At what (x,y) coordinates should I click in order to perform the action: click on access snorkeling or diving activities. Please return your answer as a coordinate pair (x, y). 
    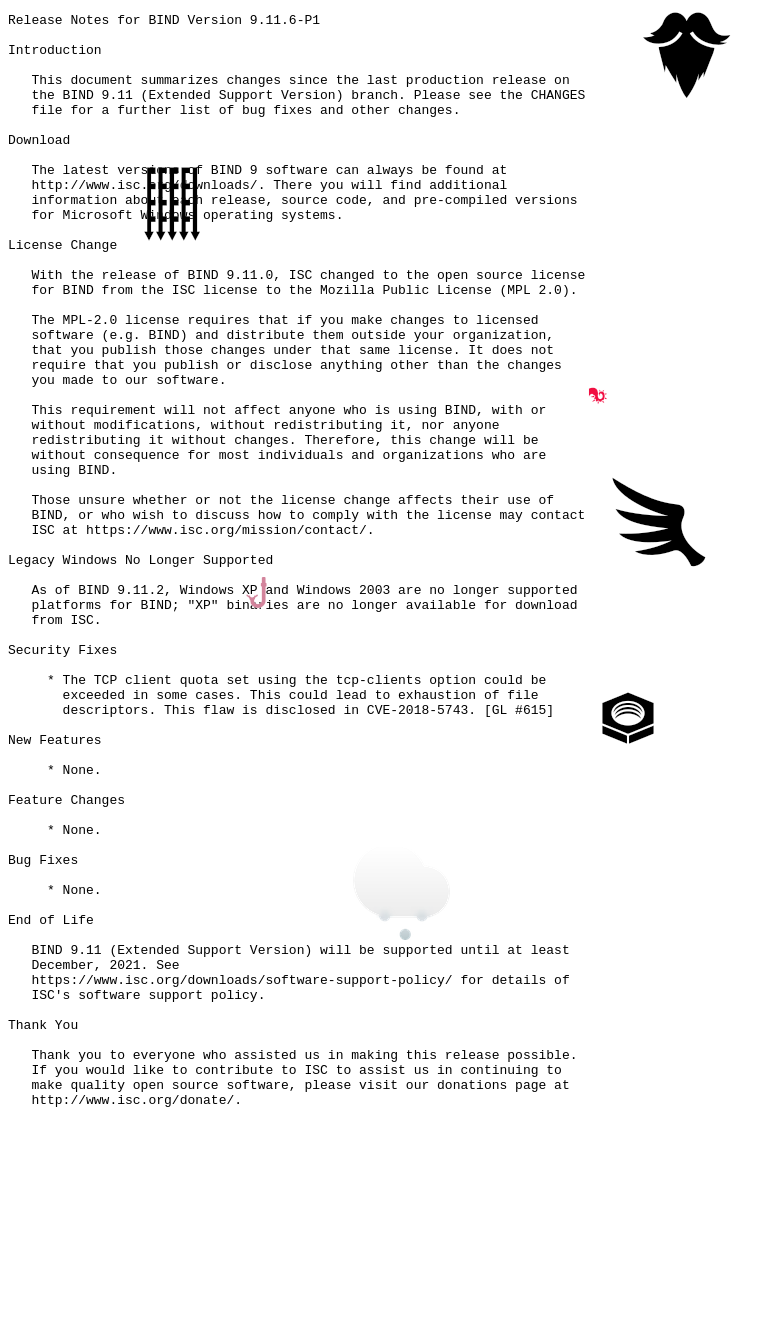
    Looking at the image, I should click on (256, 592).